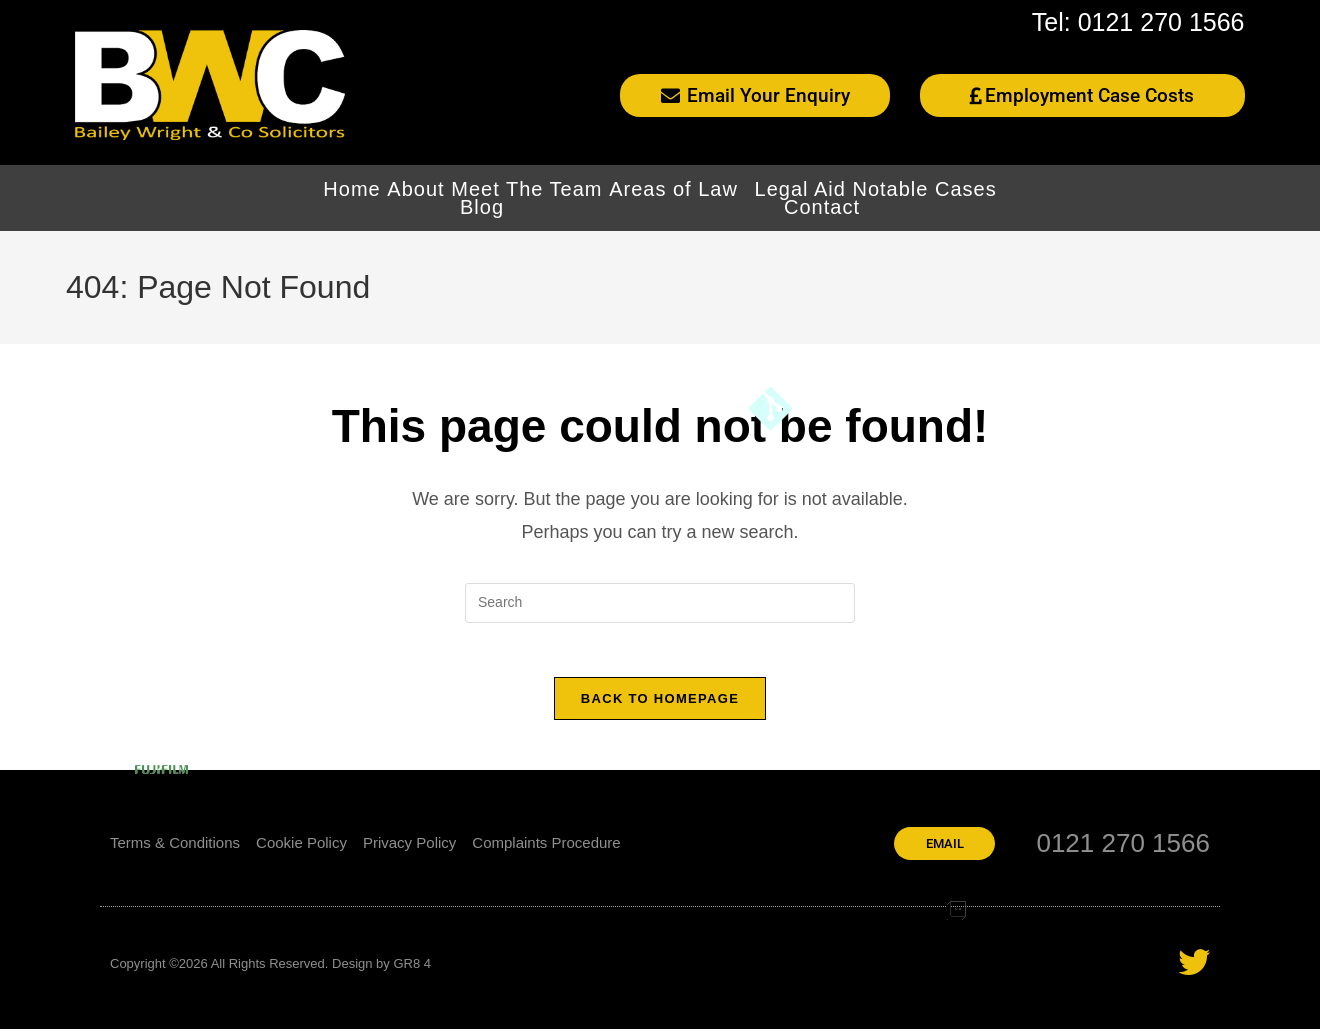 This screenshot has width=1320, height=1036. I want to click on git version control logo, so click(770, 408).